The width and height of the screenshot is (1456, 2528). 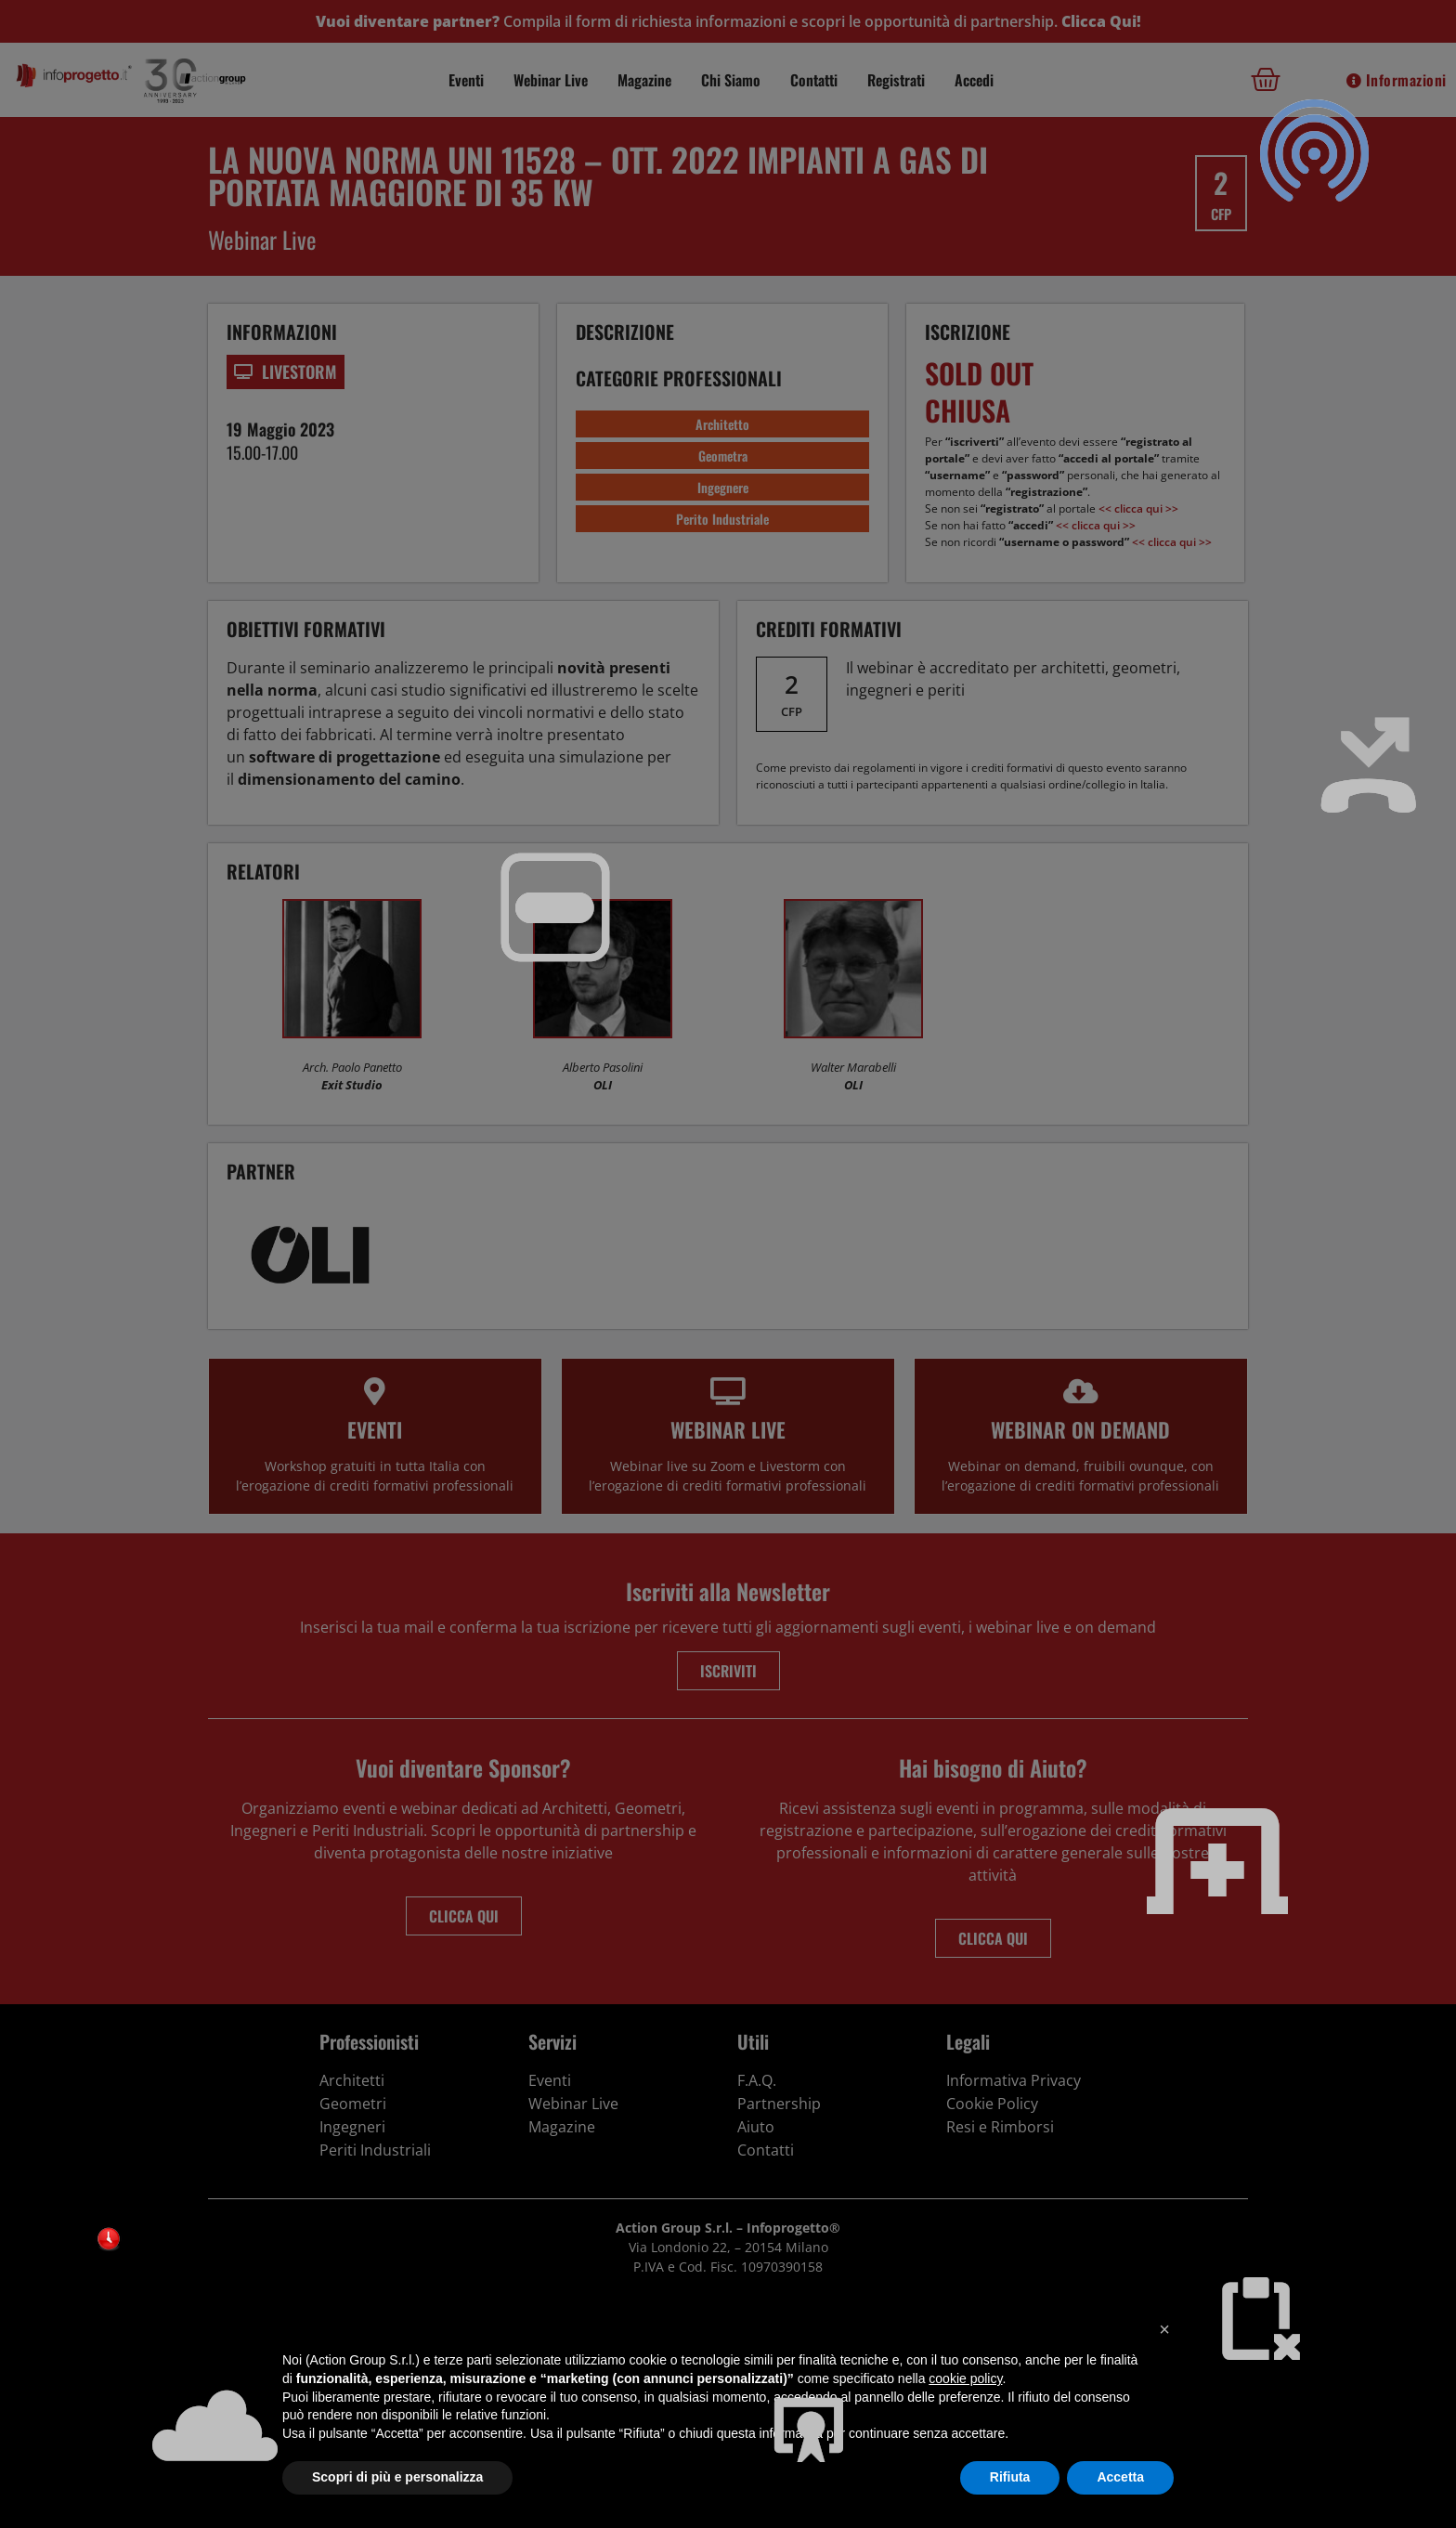 What do you see at coordinates (109, 2239) in the screenshot?
I see `indicates an urgent or time-sensitive notification` at bounding box center [109, 2239].